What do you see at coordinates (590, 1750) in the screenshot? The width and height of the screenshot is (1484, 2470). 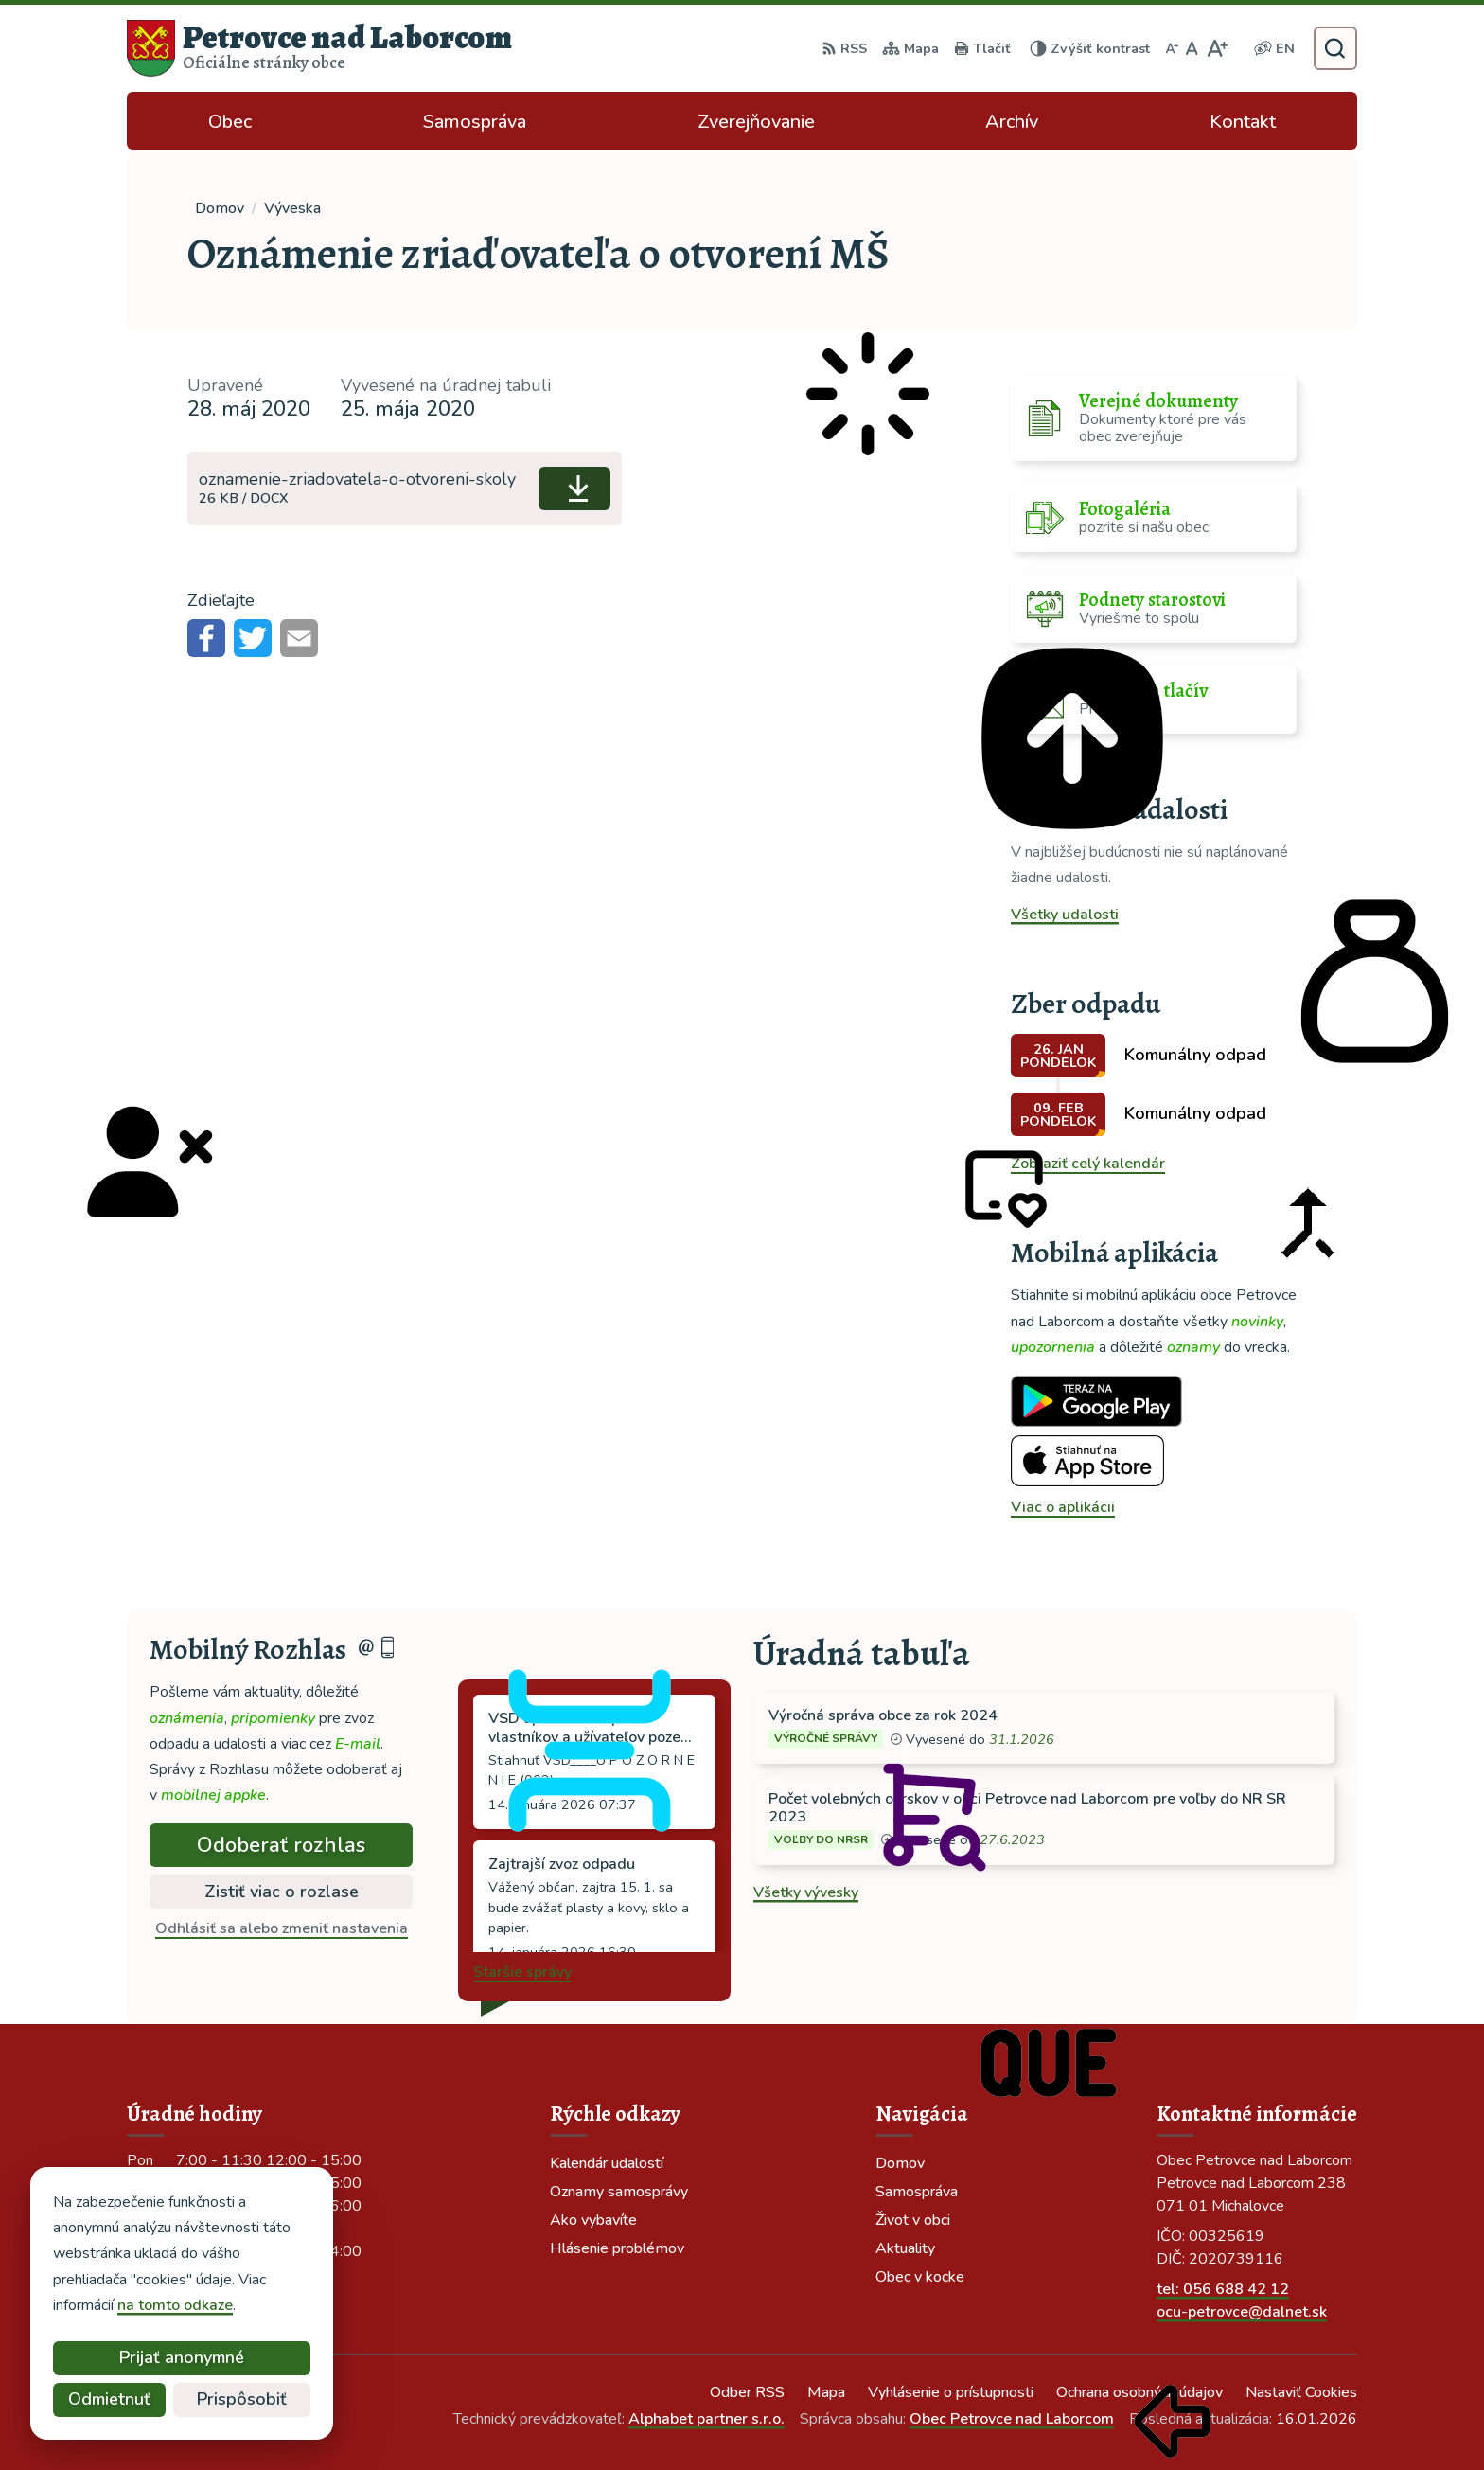 I see `adjust vertical spacing between elements` at bounding box center [590, 1750].